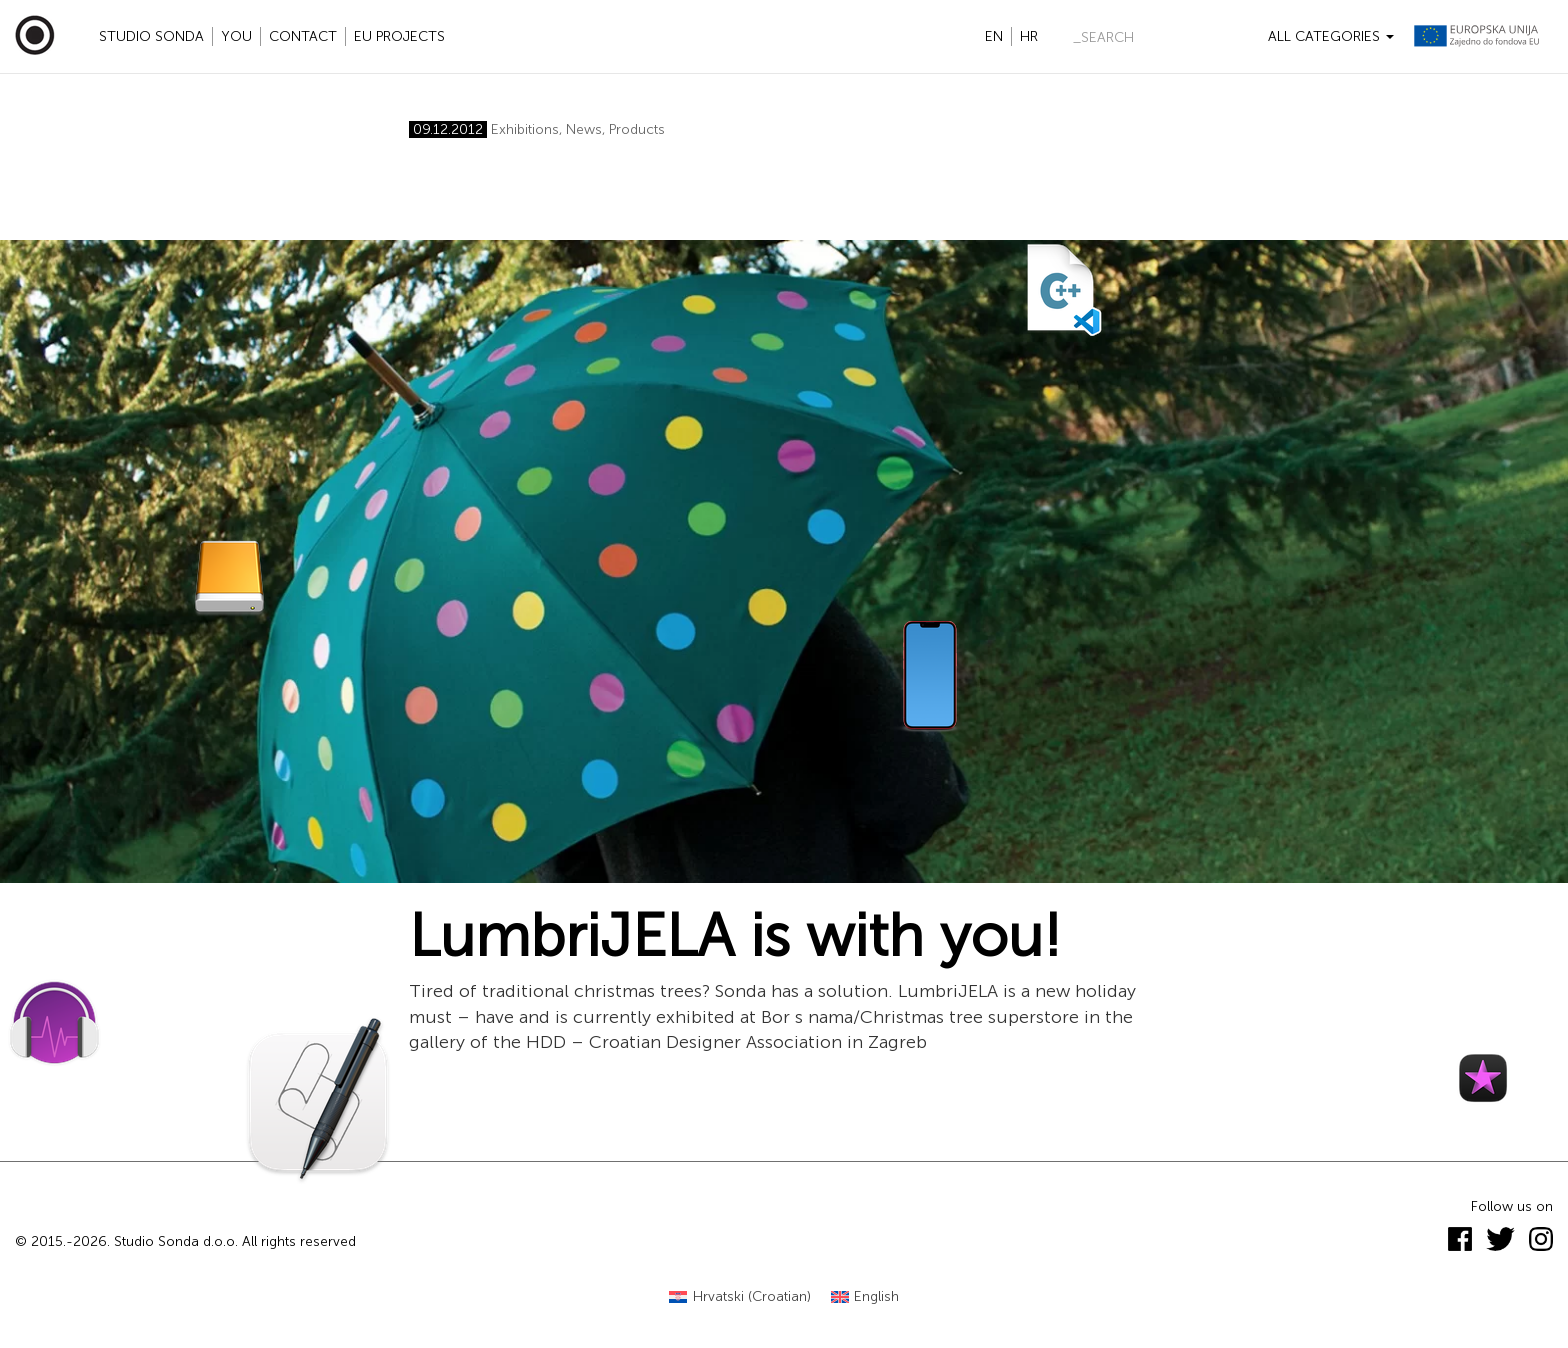 This screenshot has width=1568, height=1348. What do you see at coordinates (54, 1022) in the screenshot?
I see `audio output device connected` at bounding box center [54, 1022].